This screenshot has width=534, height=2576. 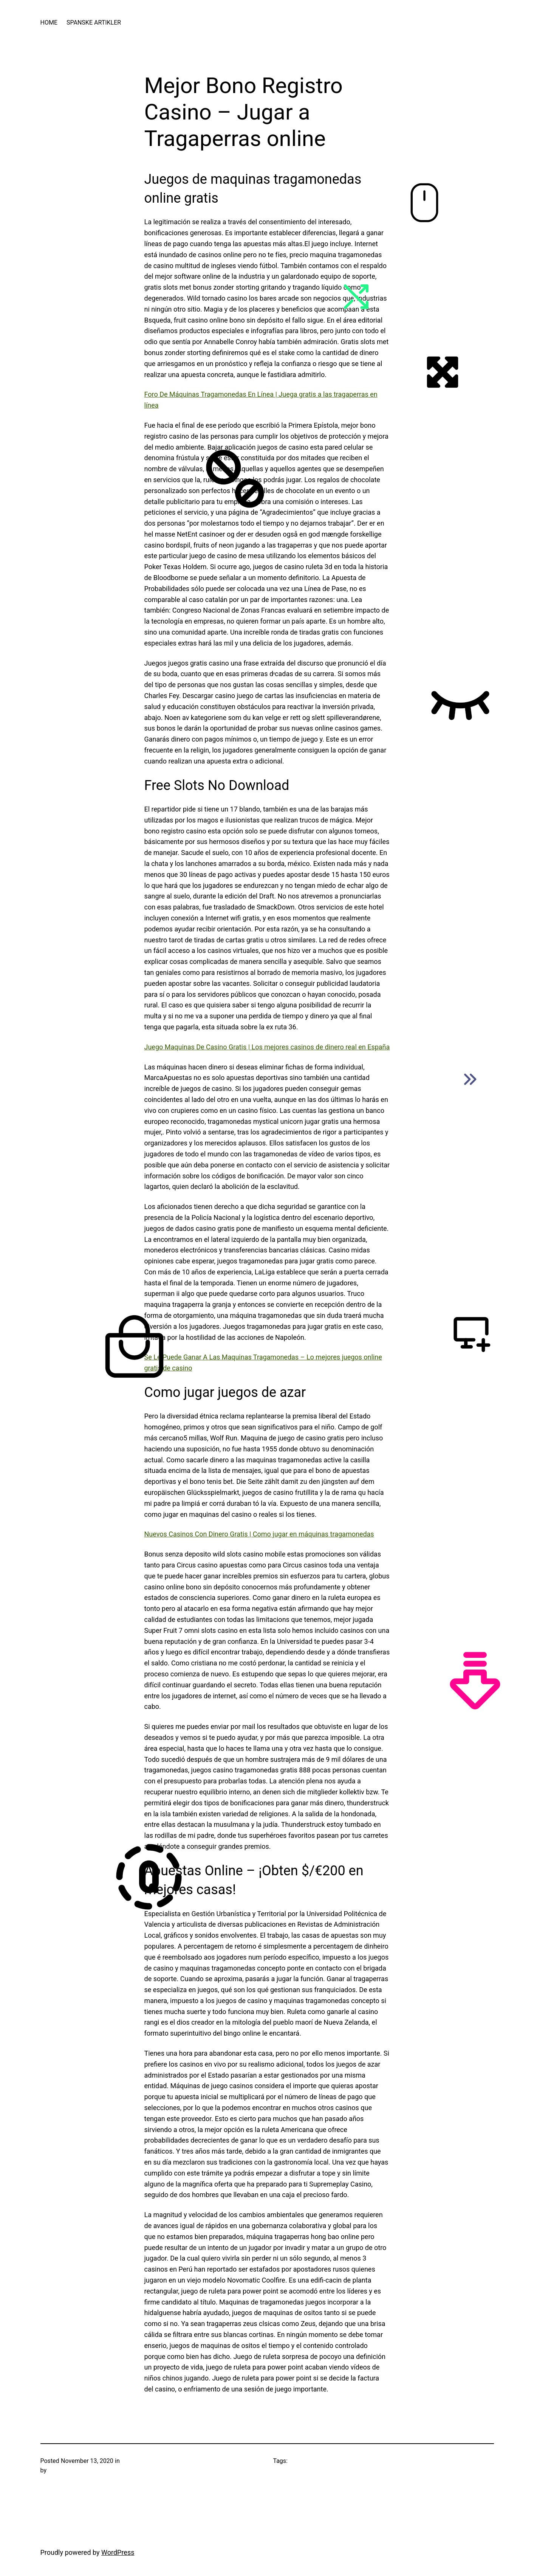 What do you see at coordinates (471, 1333) in the screenshot?
I see `add a new desktop or monitor` at bounding box center [471, 1333].